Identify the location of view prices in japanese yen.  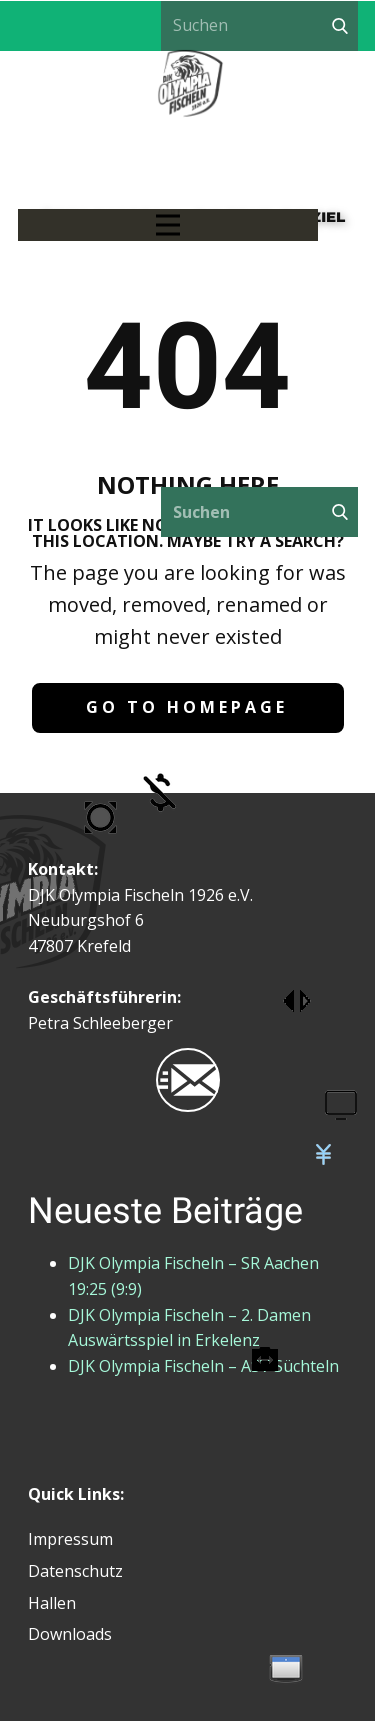
(323, 1154).